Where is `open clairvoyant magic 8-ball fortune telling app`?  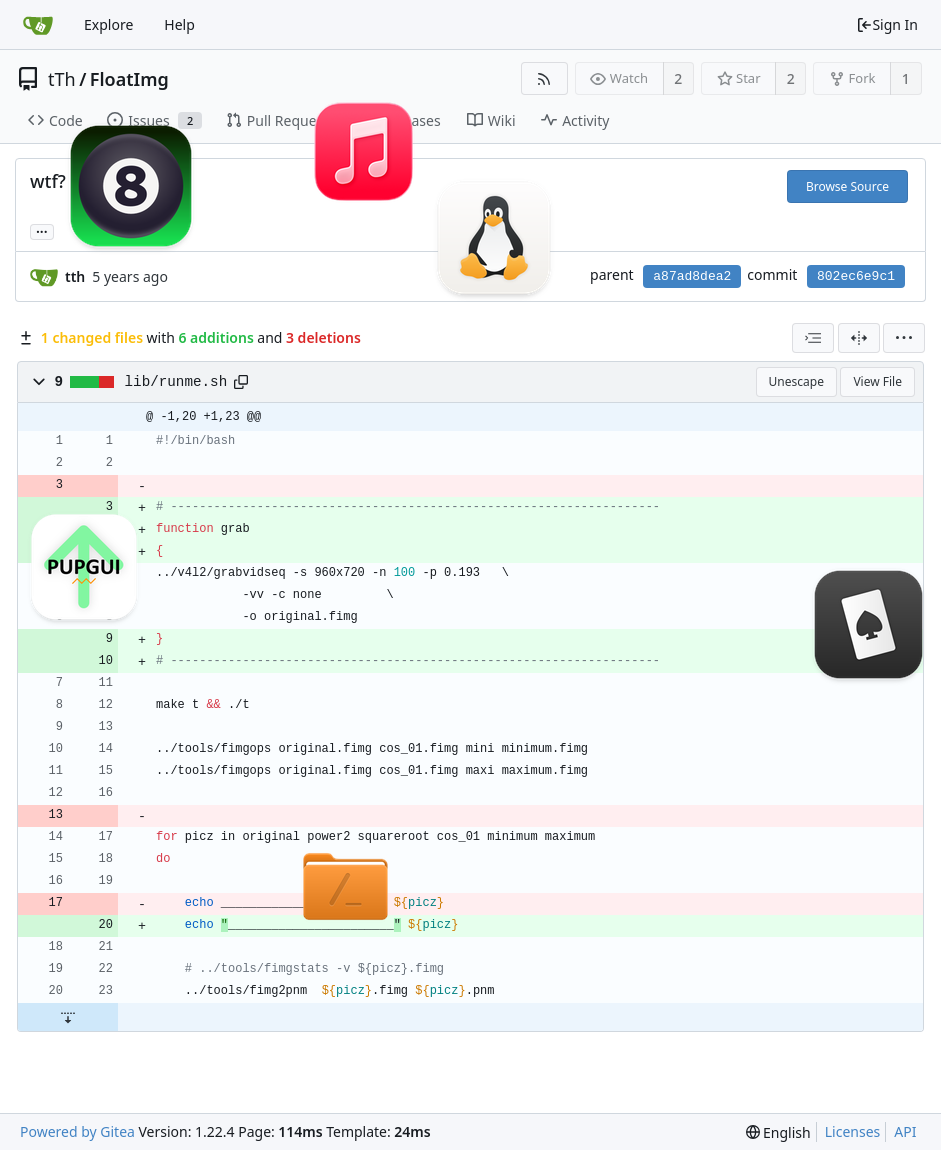
open clairvoyant magic 8-ball fortune telling app is located at coordinates (131, 186).